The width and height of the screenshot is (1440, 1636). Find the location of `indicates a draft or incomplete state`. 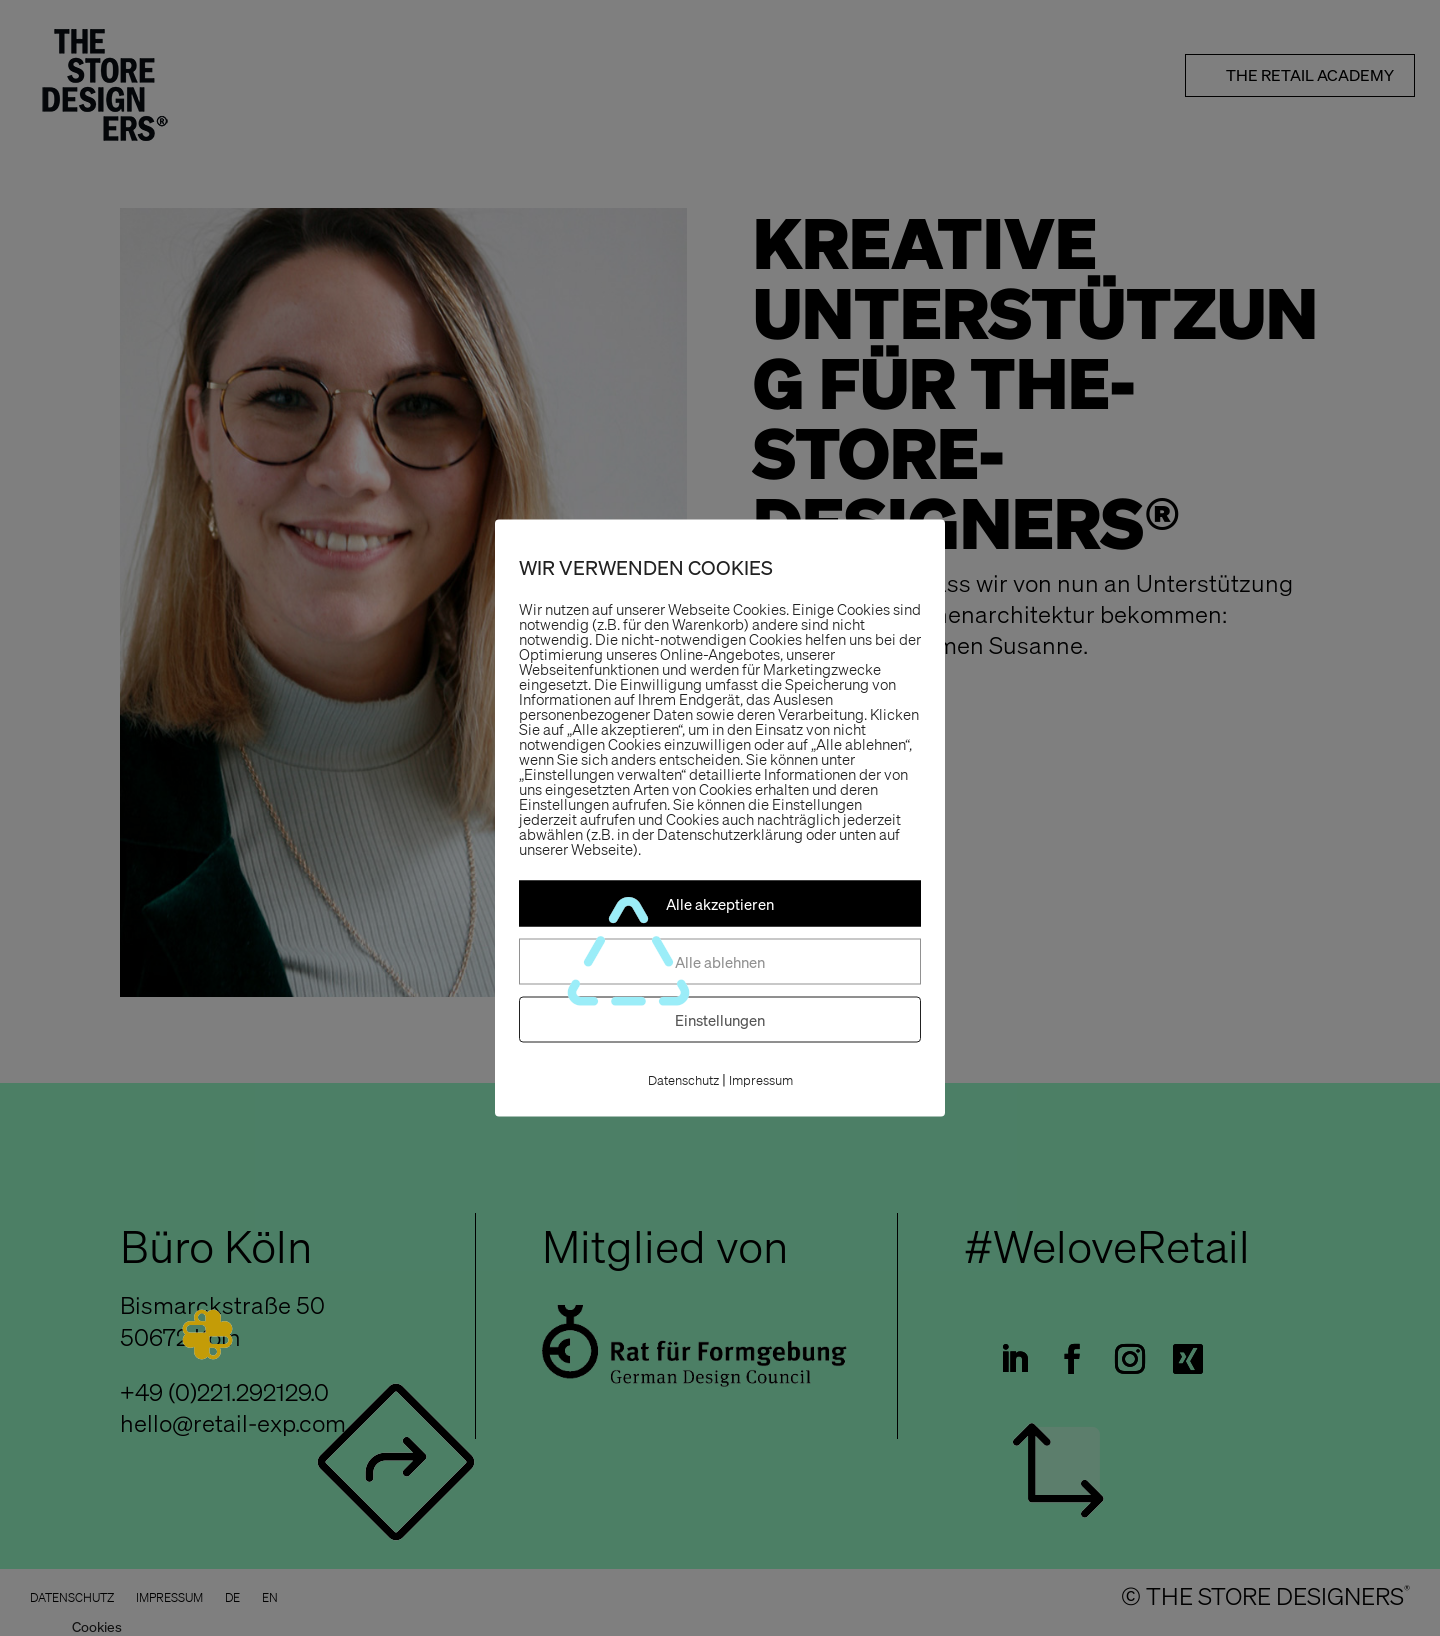

indicates a draft or incomplete state is located at coordinates (628, 953).